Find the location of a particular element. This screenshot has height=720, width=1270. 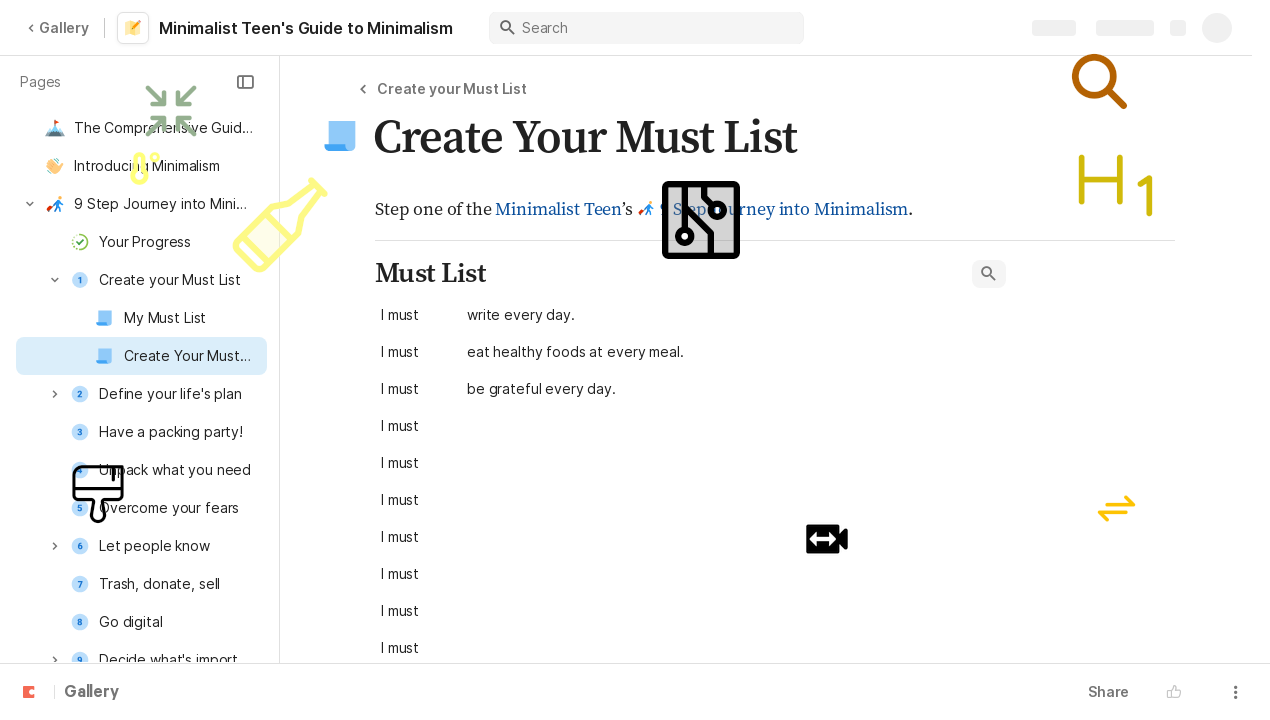

switch or swap between two items is located at coordinates (1116, 508).